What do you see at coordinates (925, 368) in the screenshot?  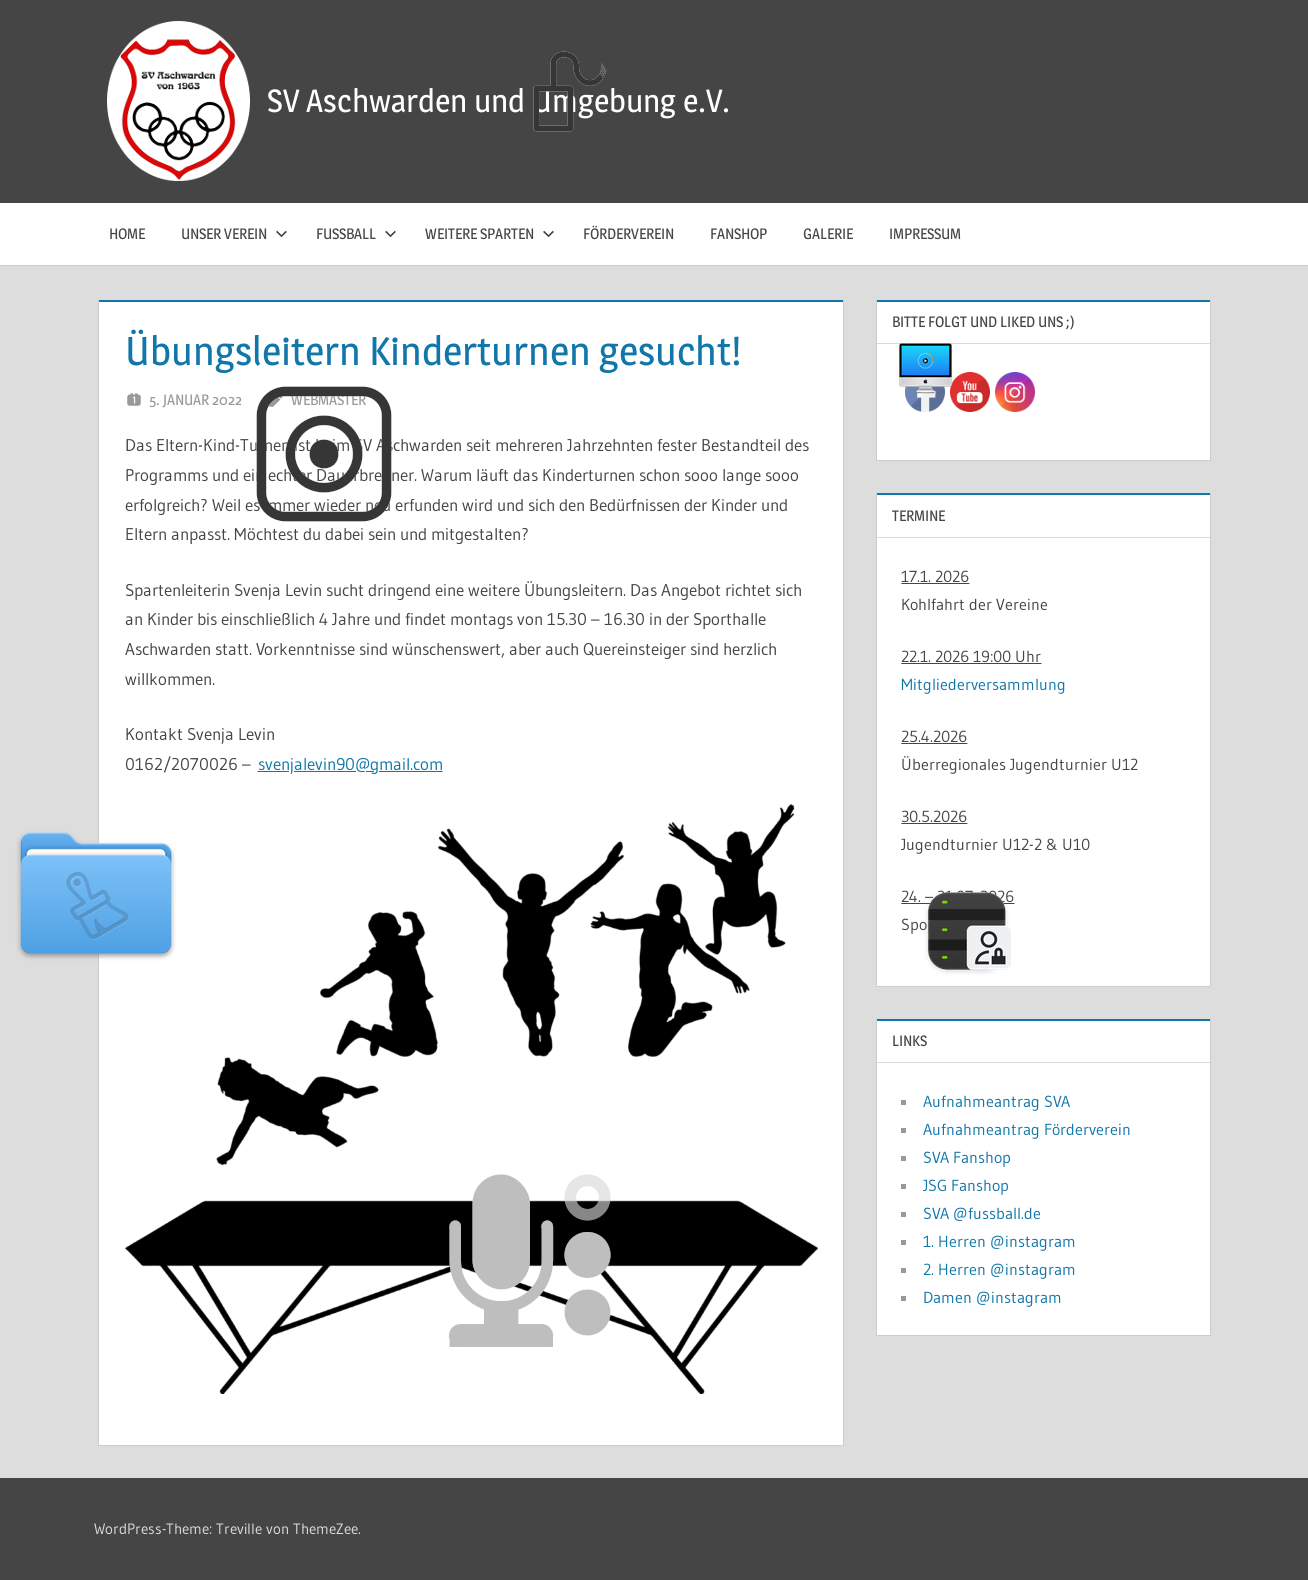 I see `play video content on your television or monitor` at bounding box center [925, 368].